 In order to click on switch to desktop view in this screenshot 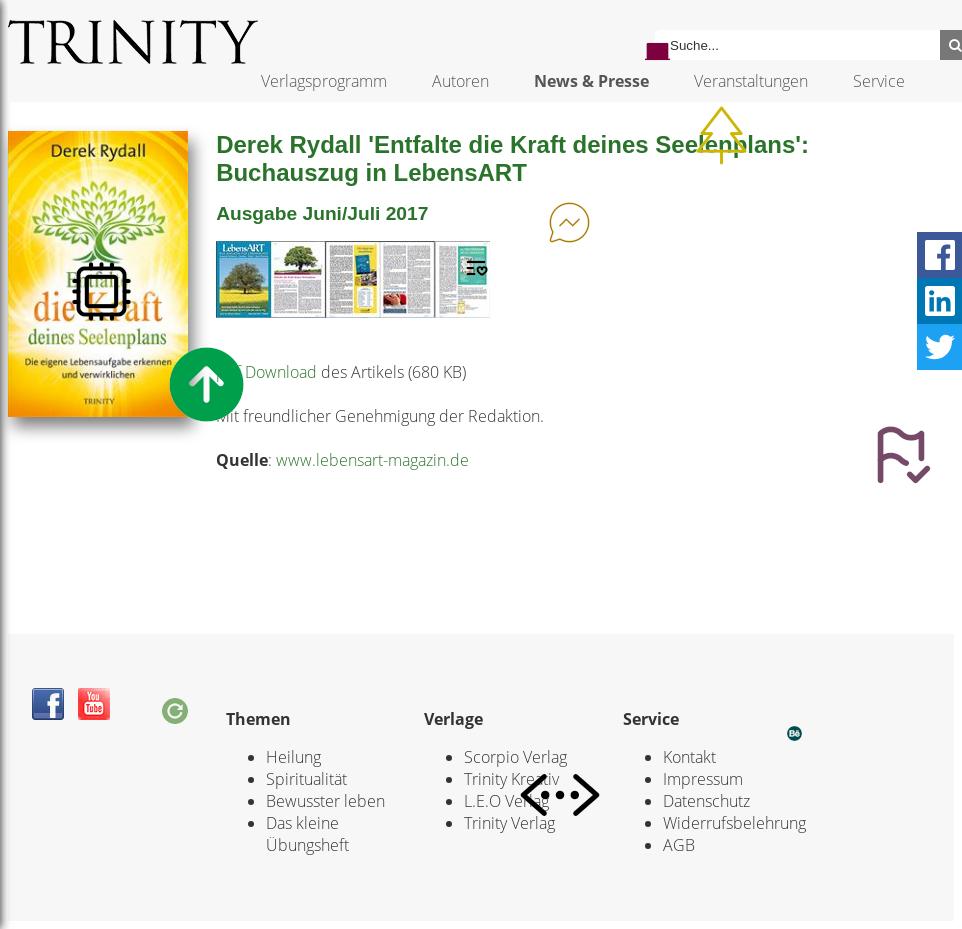, I will do `click(657, 51)`.